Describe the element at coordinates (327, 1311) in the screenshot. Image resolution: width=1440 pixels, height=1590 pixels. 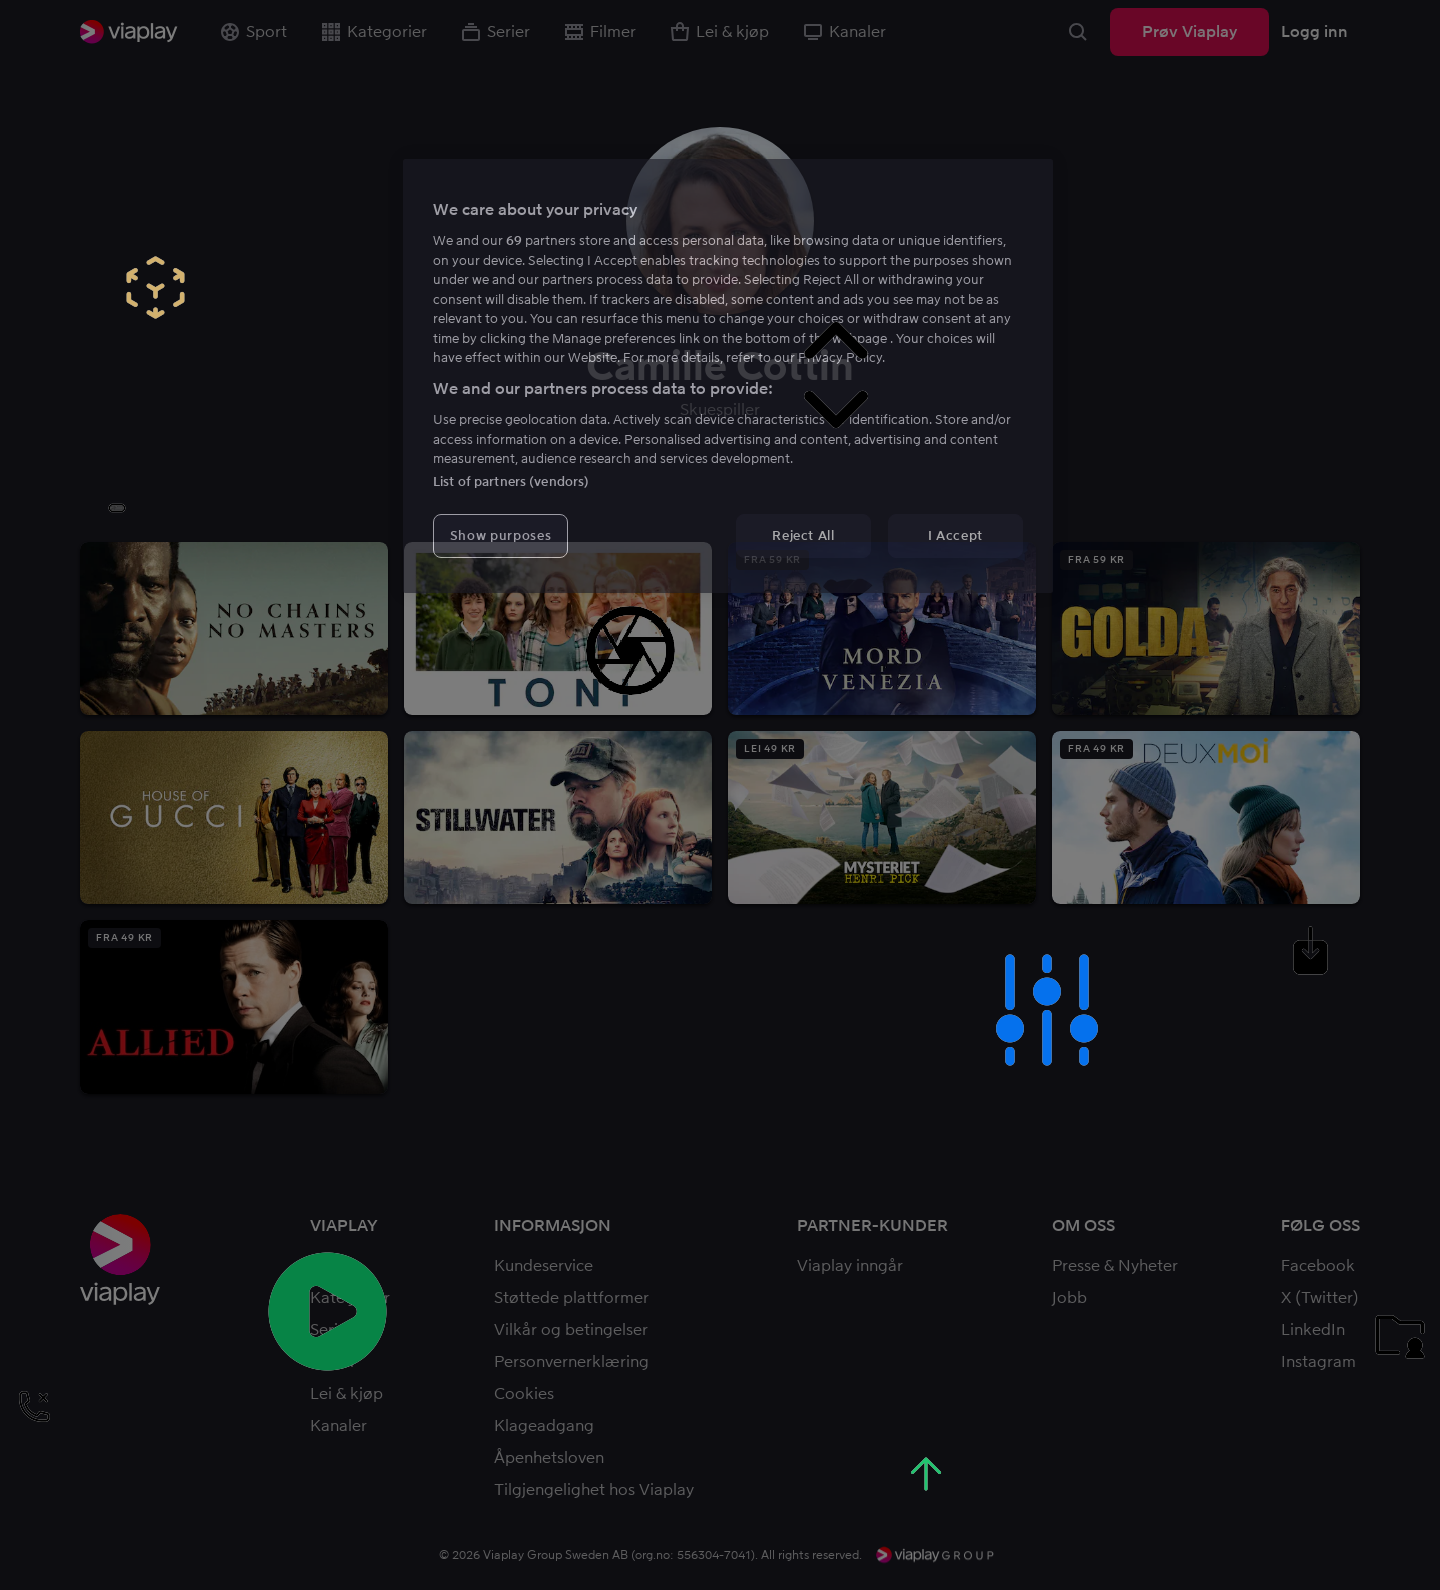
I see `play media or video content` at that location.